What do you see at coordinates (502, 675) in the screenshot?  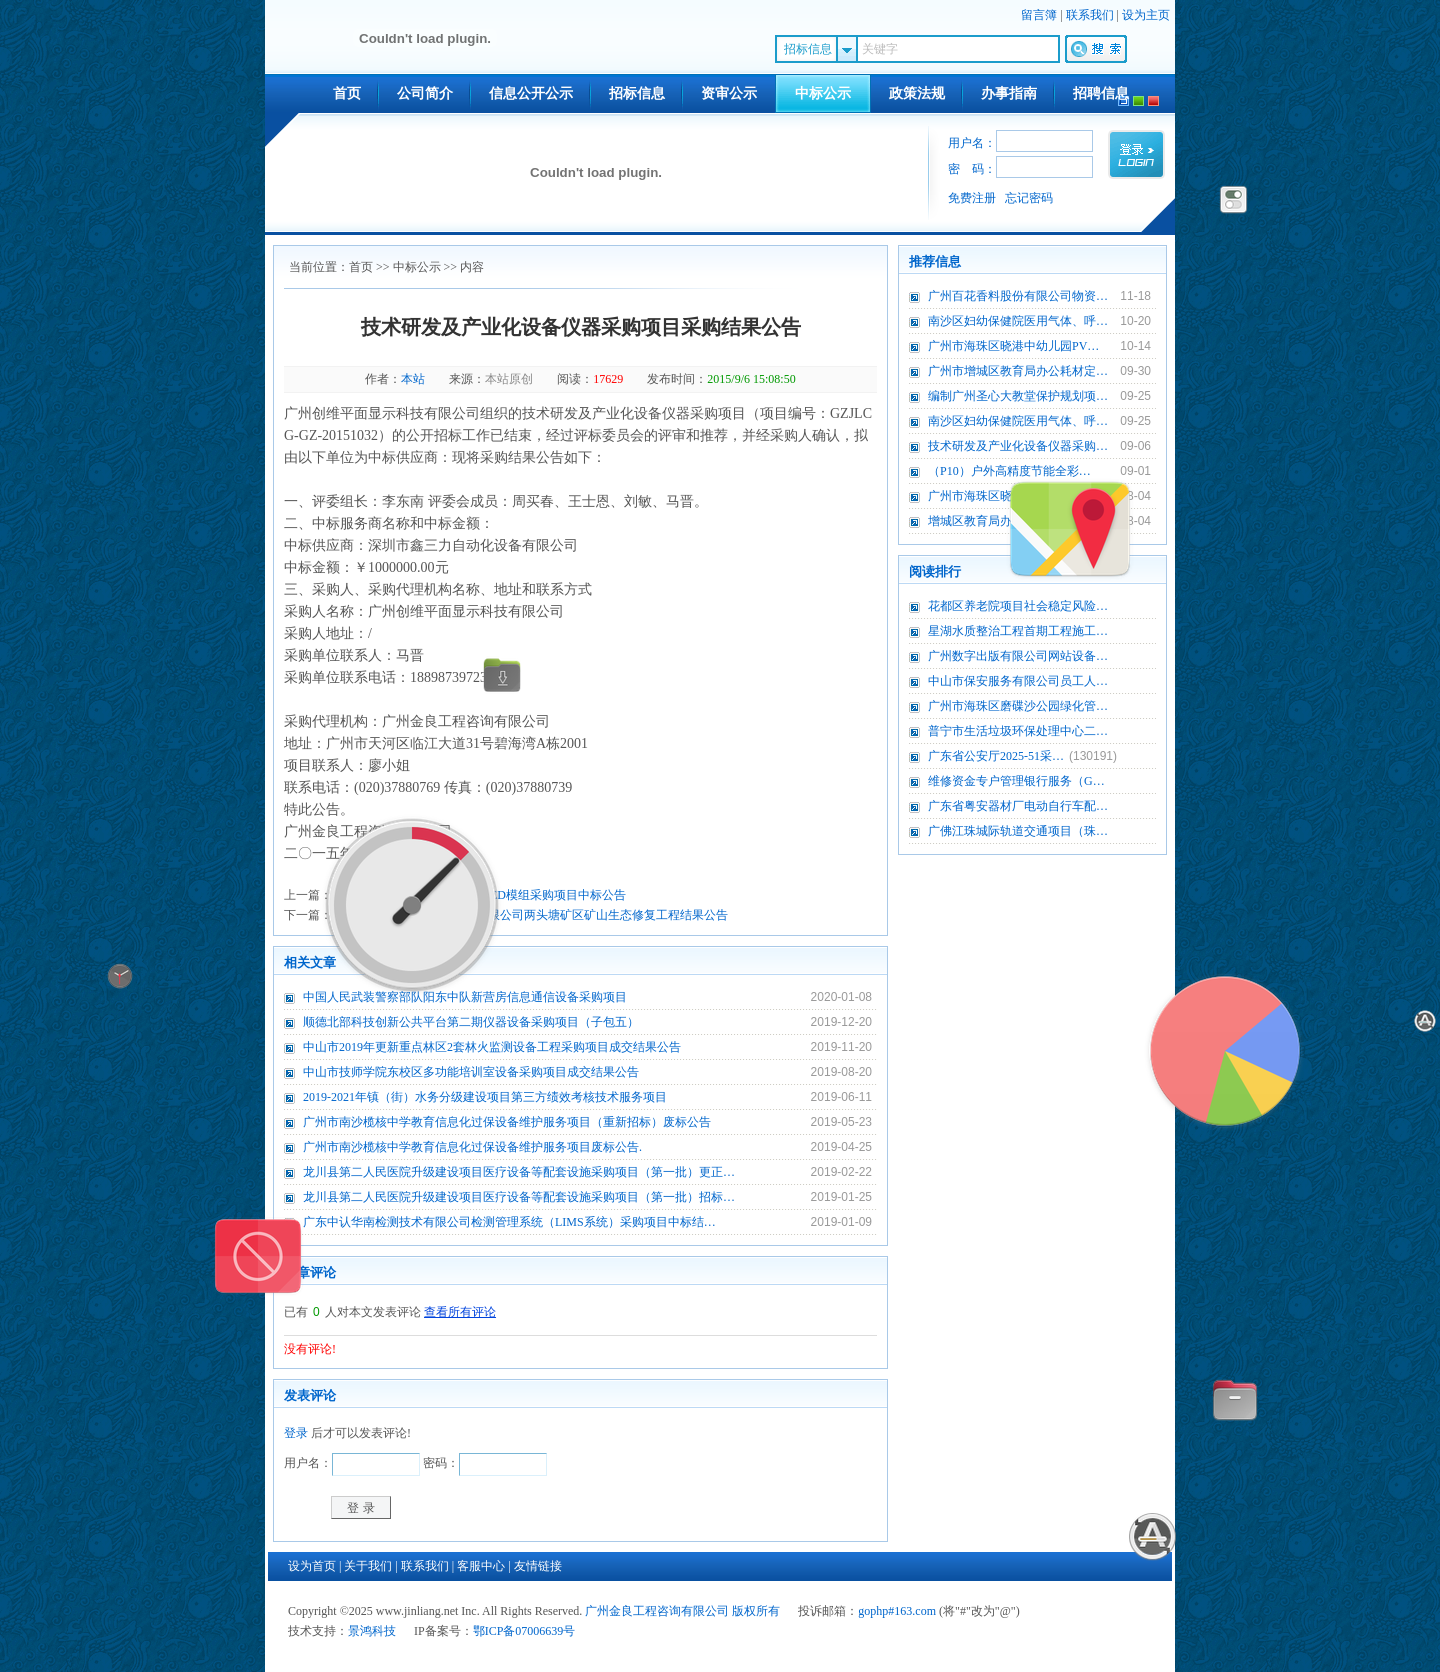 I see `open your downloads folder` at bounding box center [502, 675].